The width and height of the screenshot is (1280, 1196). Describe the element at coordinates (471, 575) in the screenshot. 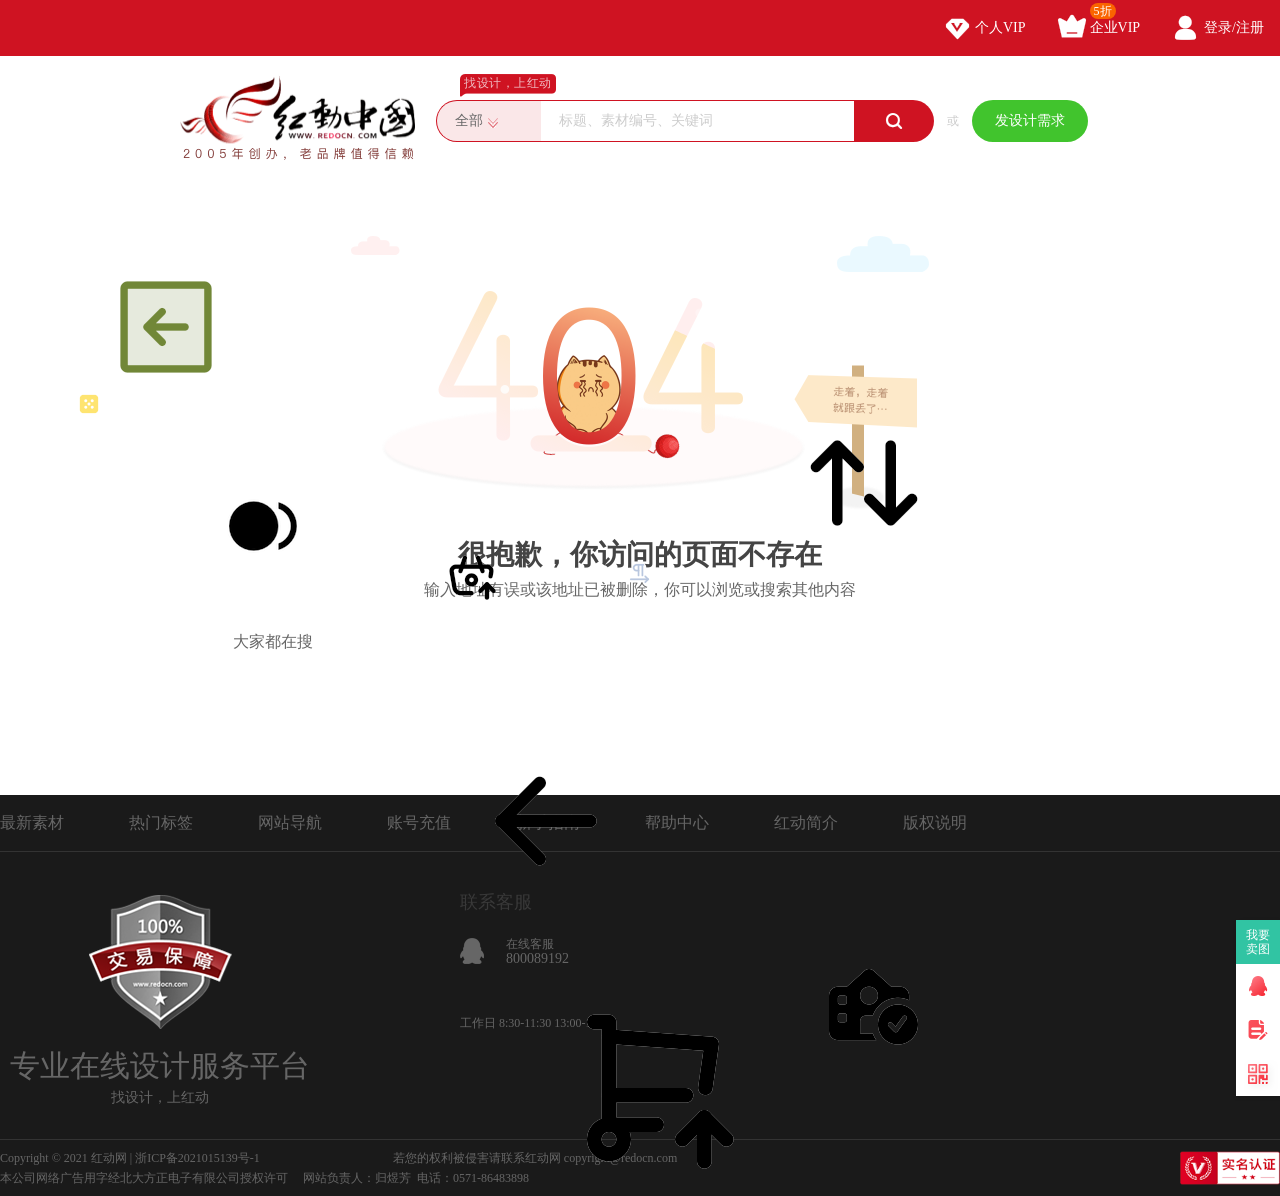

I see `upload items from your basket` at that location.